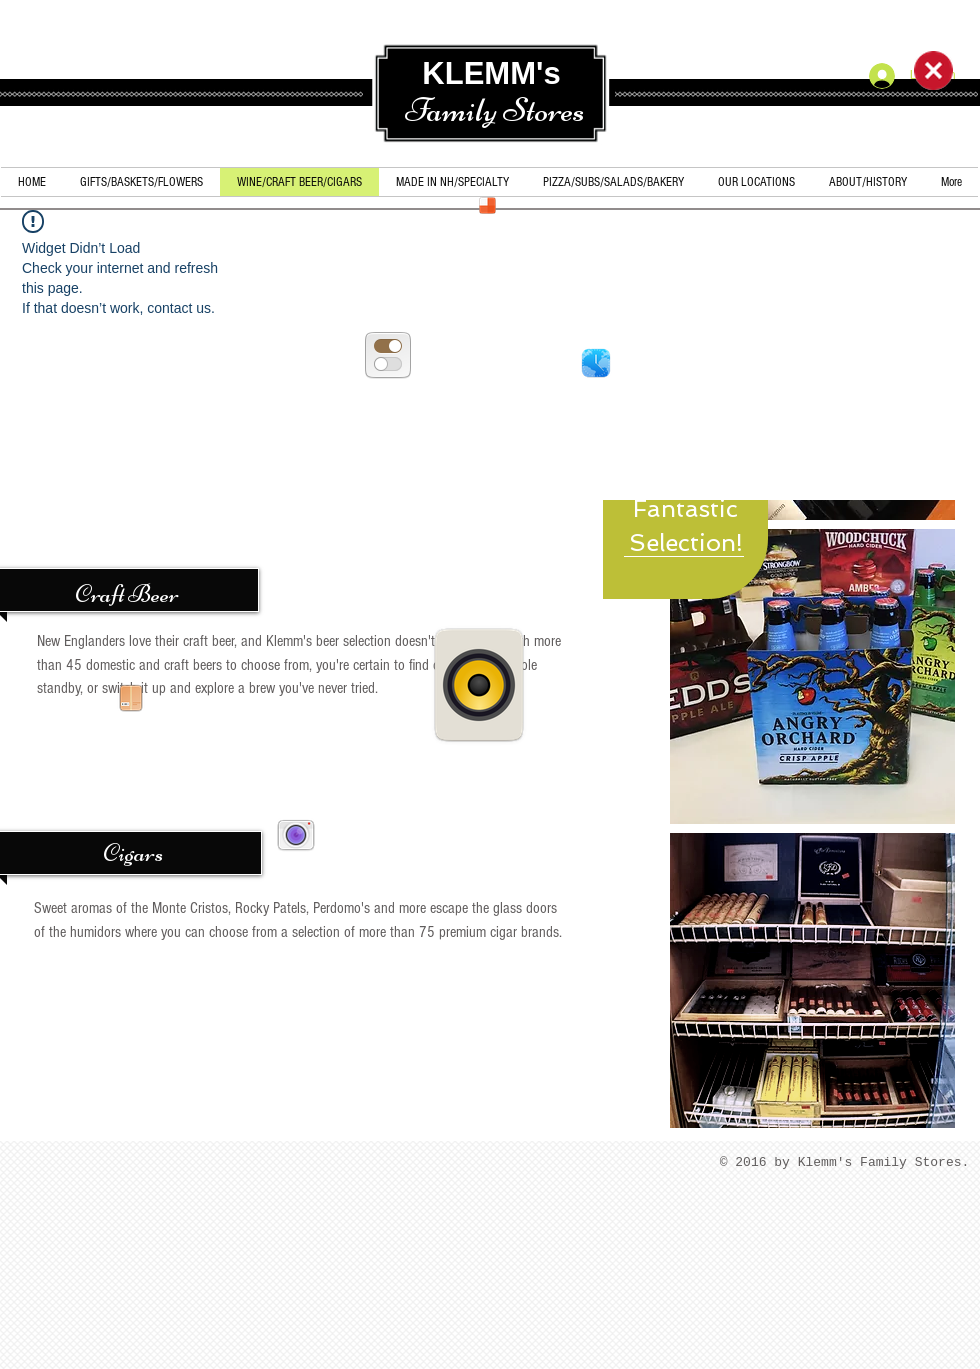 The width and height of the screenshot is (980, 1369). I want to click on a debian package file ready for installation, so click(131, 698).